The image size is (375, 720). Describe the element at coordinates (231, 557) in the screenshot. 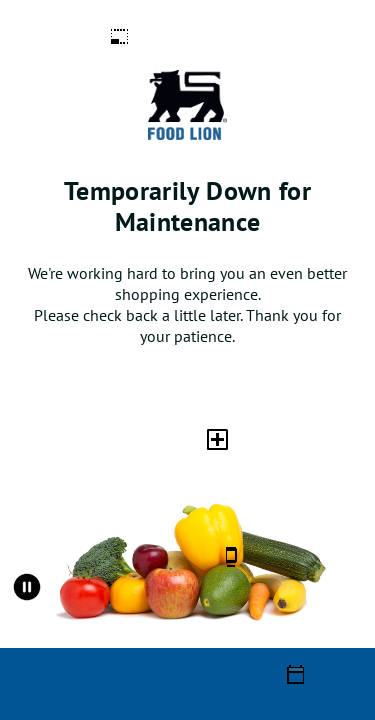

I see `dock your device to a charging station` at that location.